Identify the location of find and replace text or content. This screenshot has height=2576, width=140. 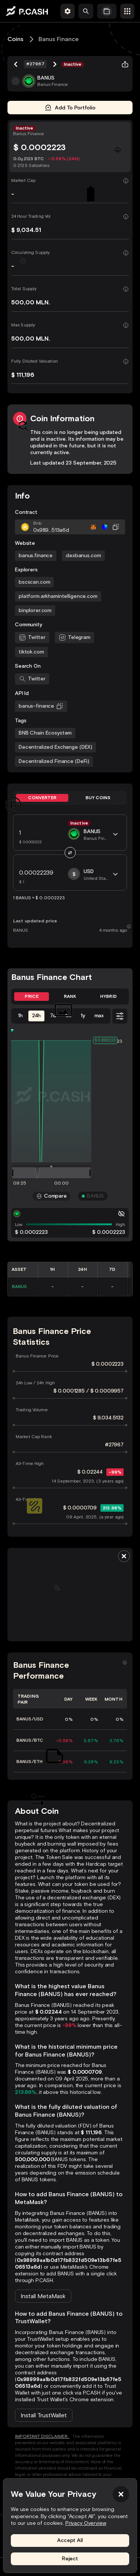
(23, 426).